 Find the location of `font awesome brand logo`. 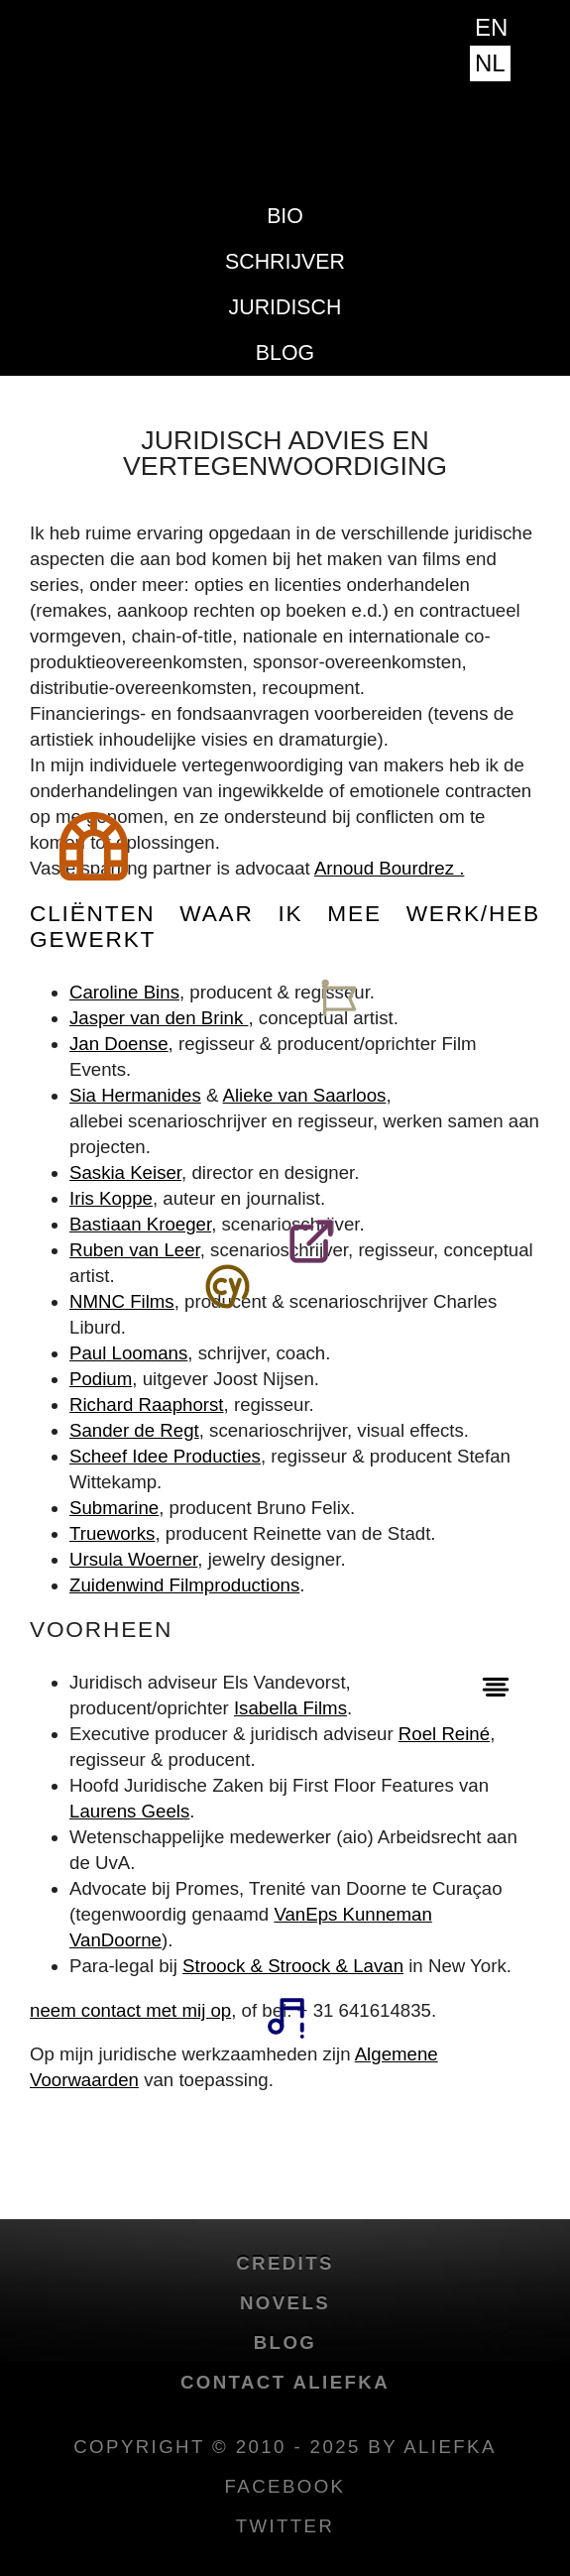

font awesome brand logo is located at coordinates (339, 997).